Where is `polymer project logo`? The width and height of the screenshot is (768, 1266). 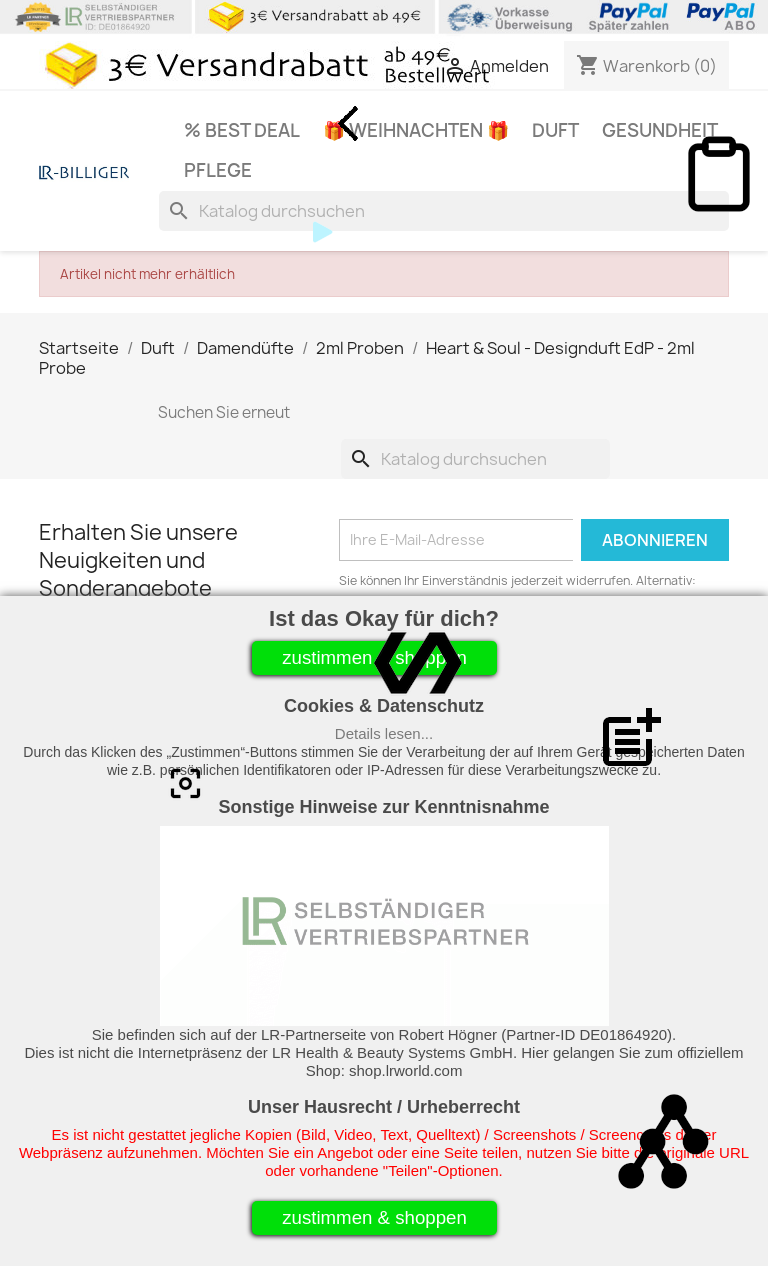 polymer project logo is located at coordinates (418, 663).